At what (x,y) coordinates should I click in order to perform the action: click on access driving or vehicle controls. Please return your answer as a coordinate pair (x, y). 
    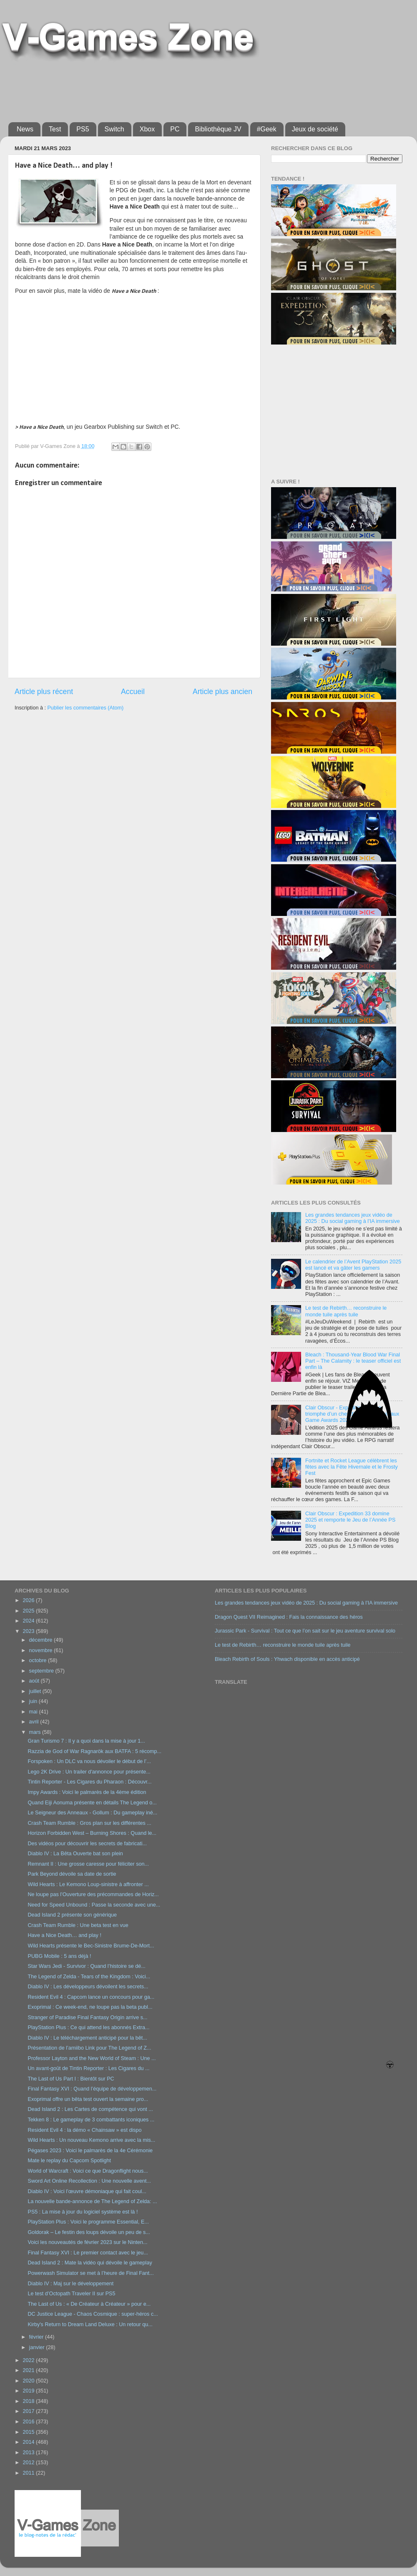
    Looking at the image, I should click on (390, 2065).